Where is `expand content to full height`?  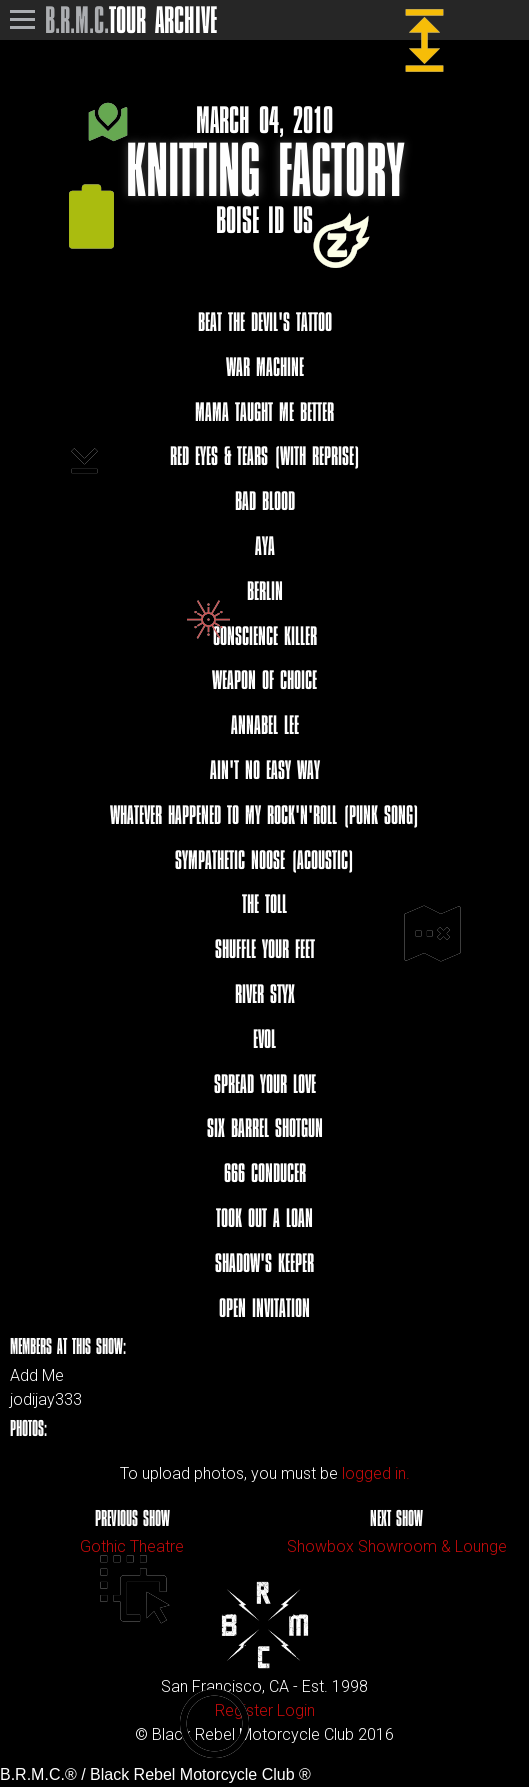
expand content to full height is located at coordinates (424, 40).